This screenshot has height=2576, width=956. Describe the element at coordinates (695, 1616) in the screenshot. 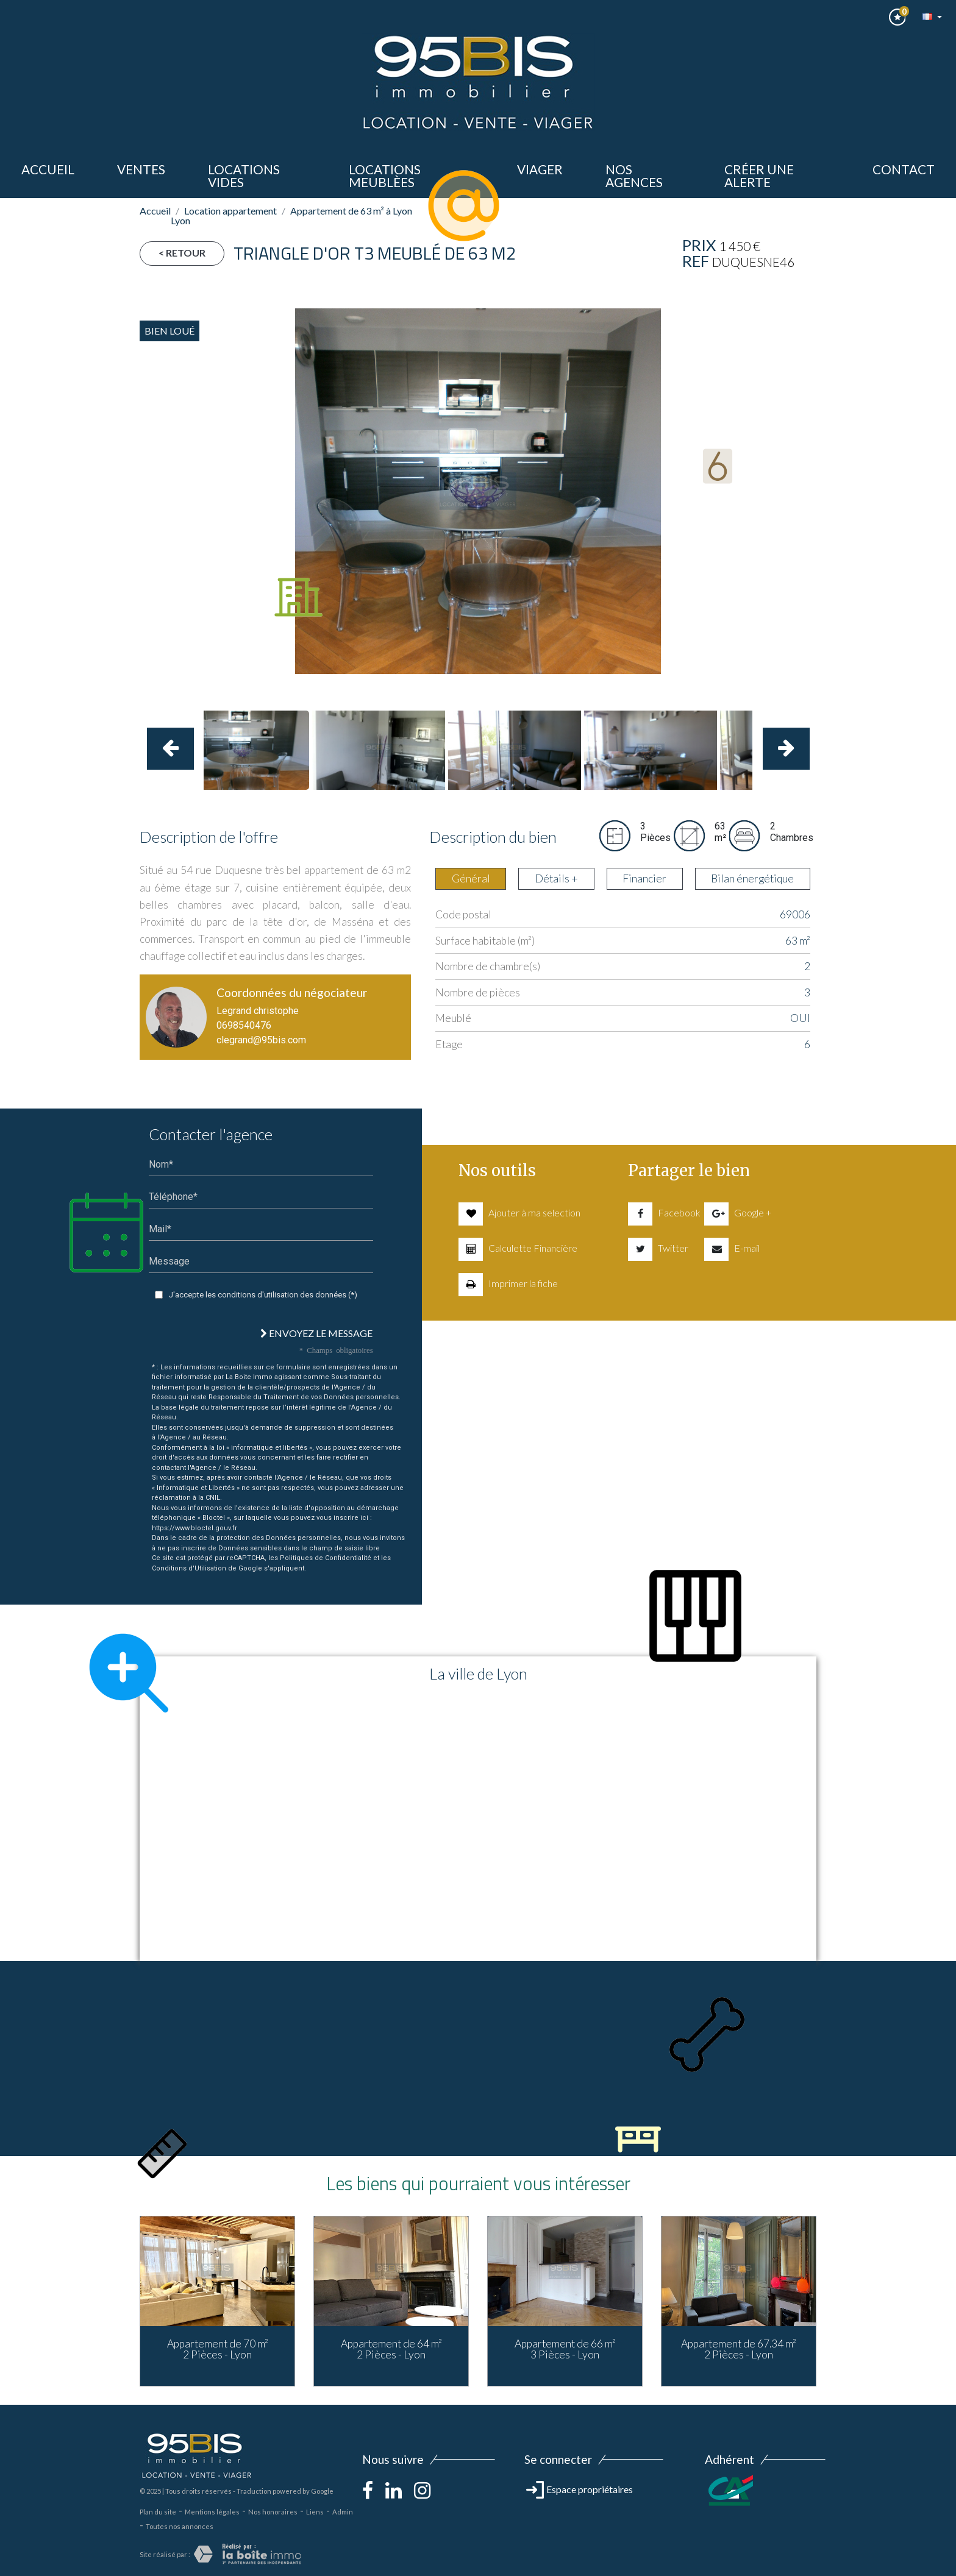

I see `open music or piano app` at that location.